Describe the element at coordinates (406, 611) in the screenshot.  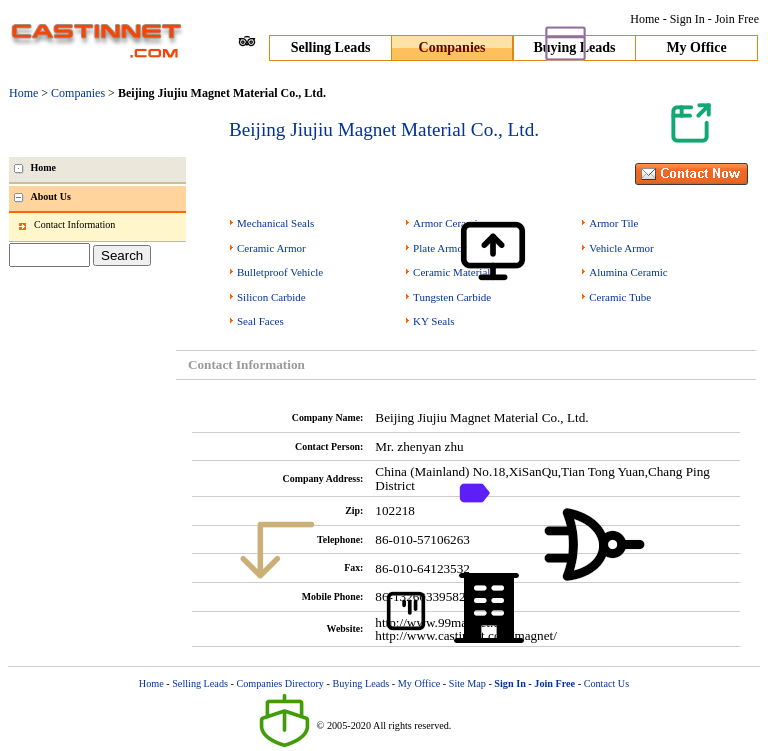
I see `align content to top-right corner` at that location.